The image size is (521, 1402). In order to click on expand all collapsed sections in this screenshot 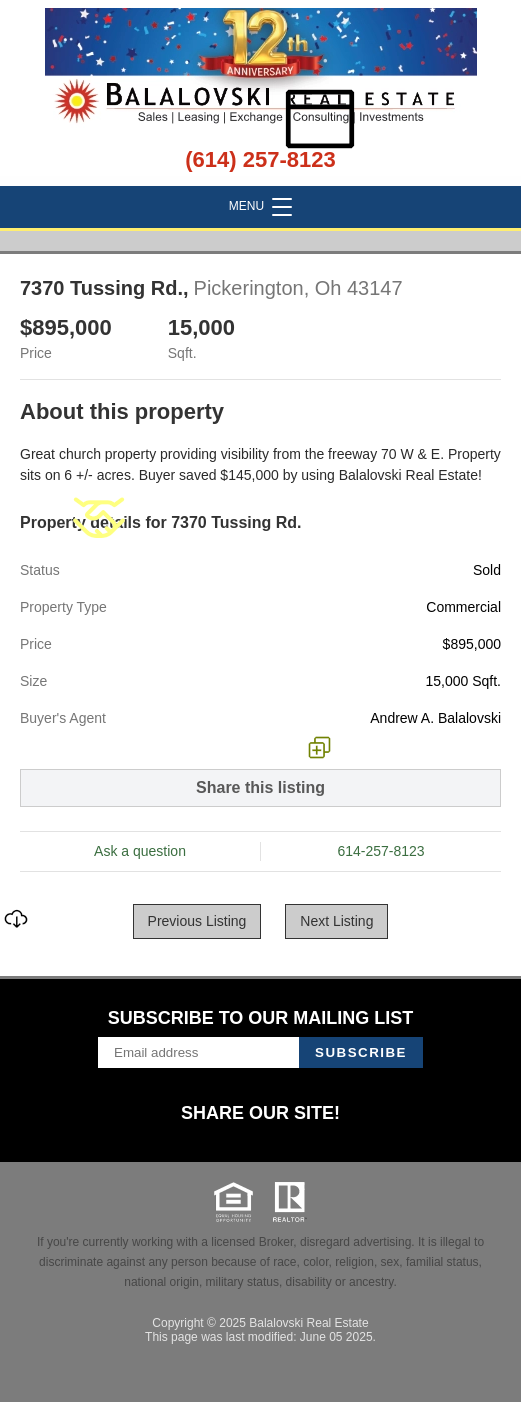, I will do `click(319, 747)`.